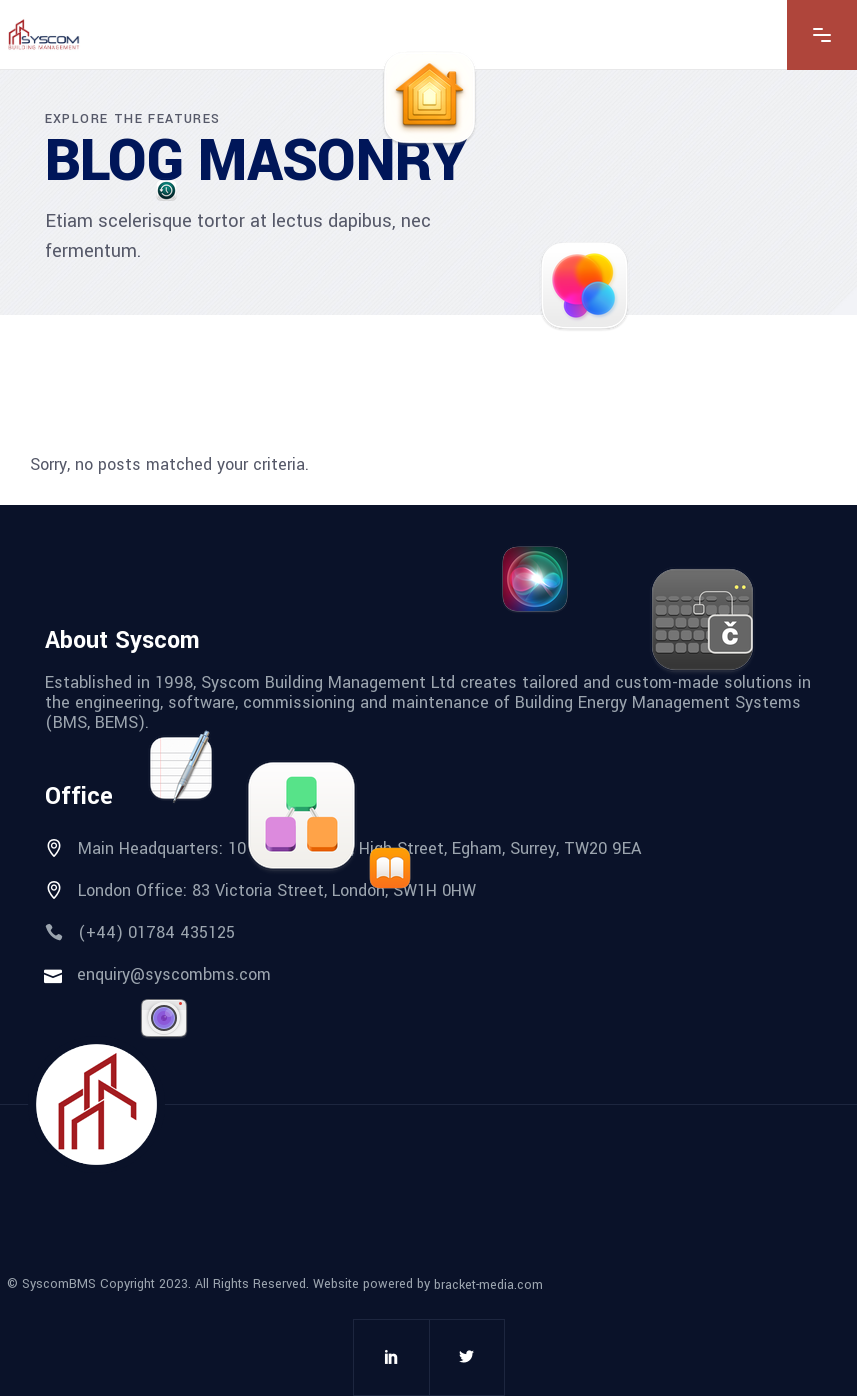 This screenshot has width=857, height=1396. I want to click on open Apple Books app, so click(390, 868).